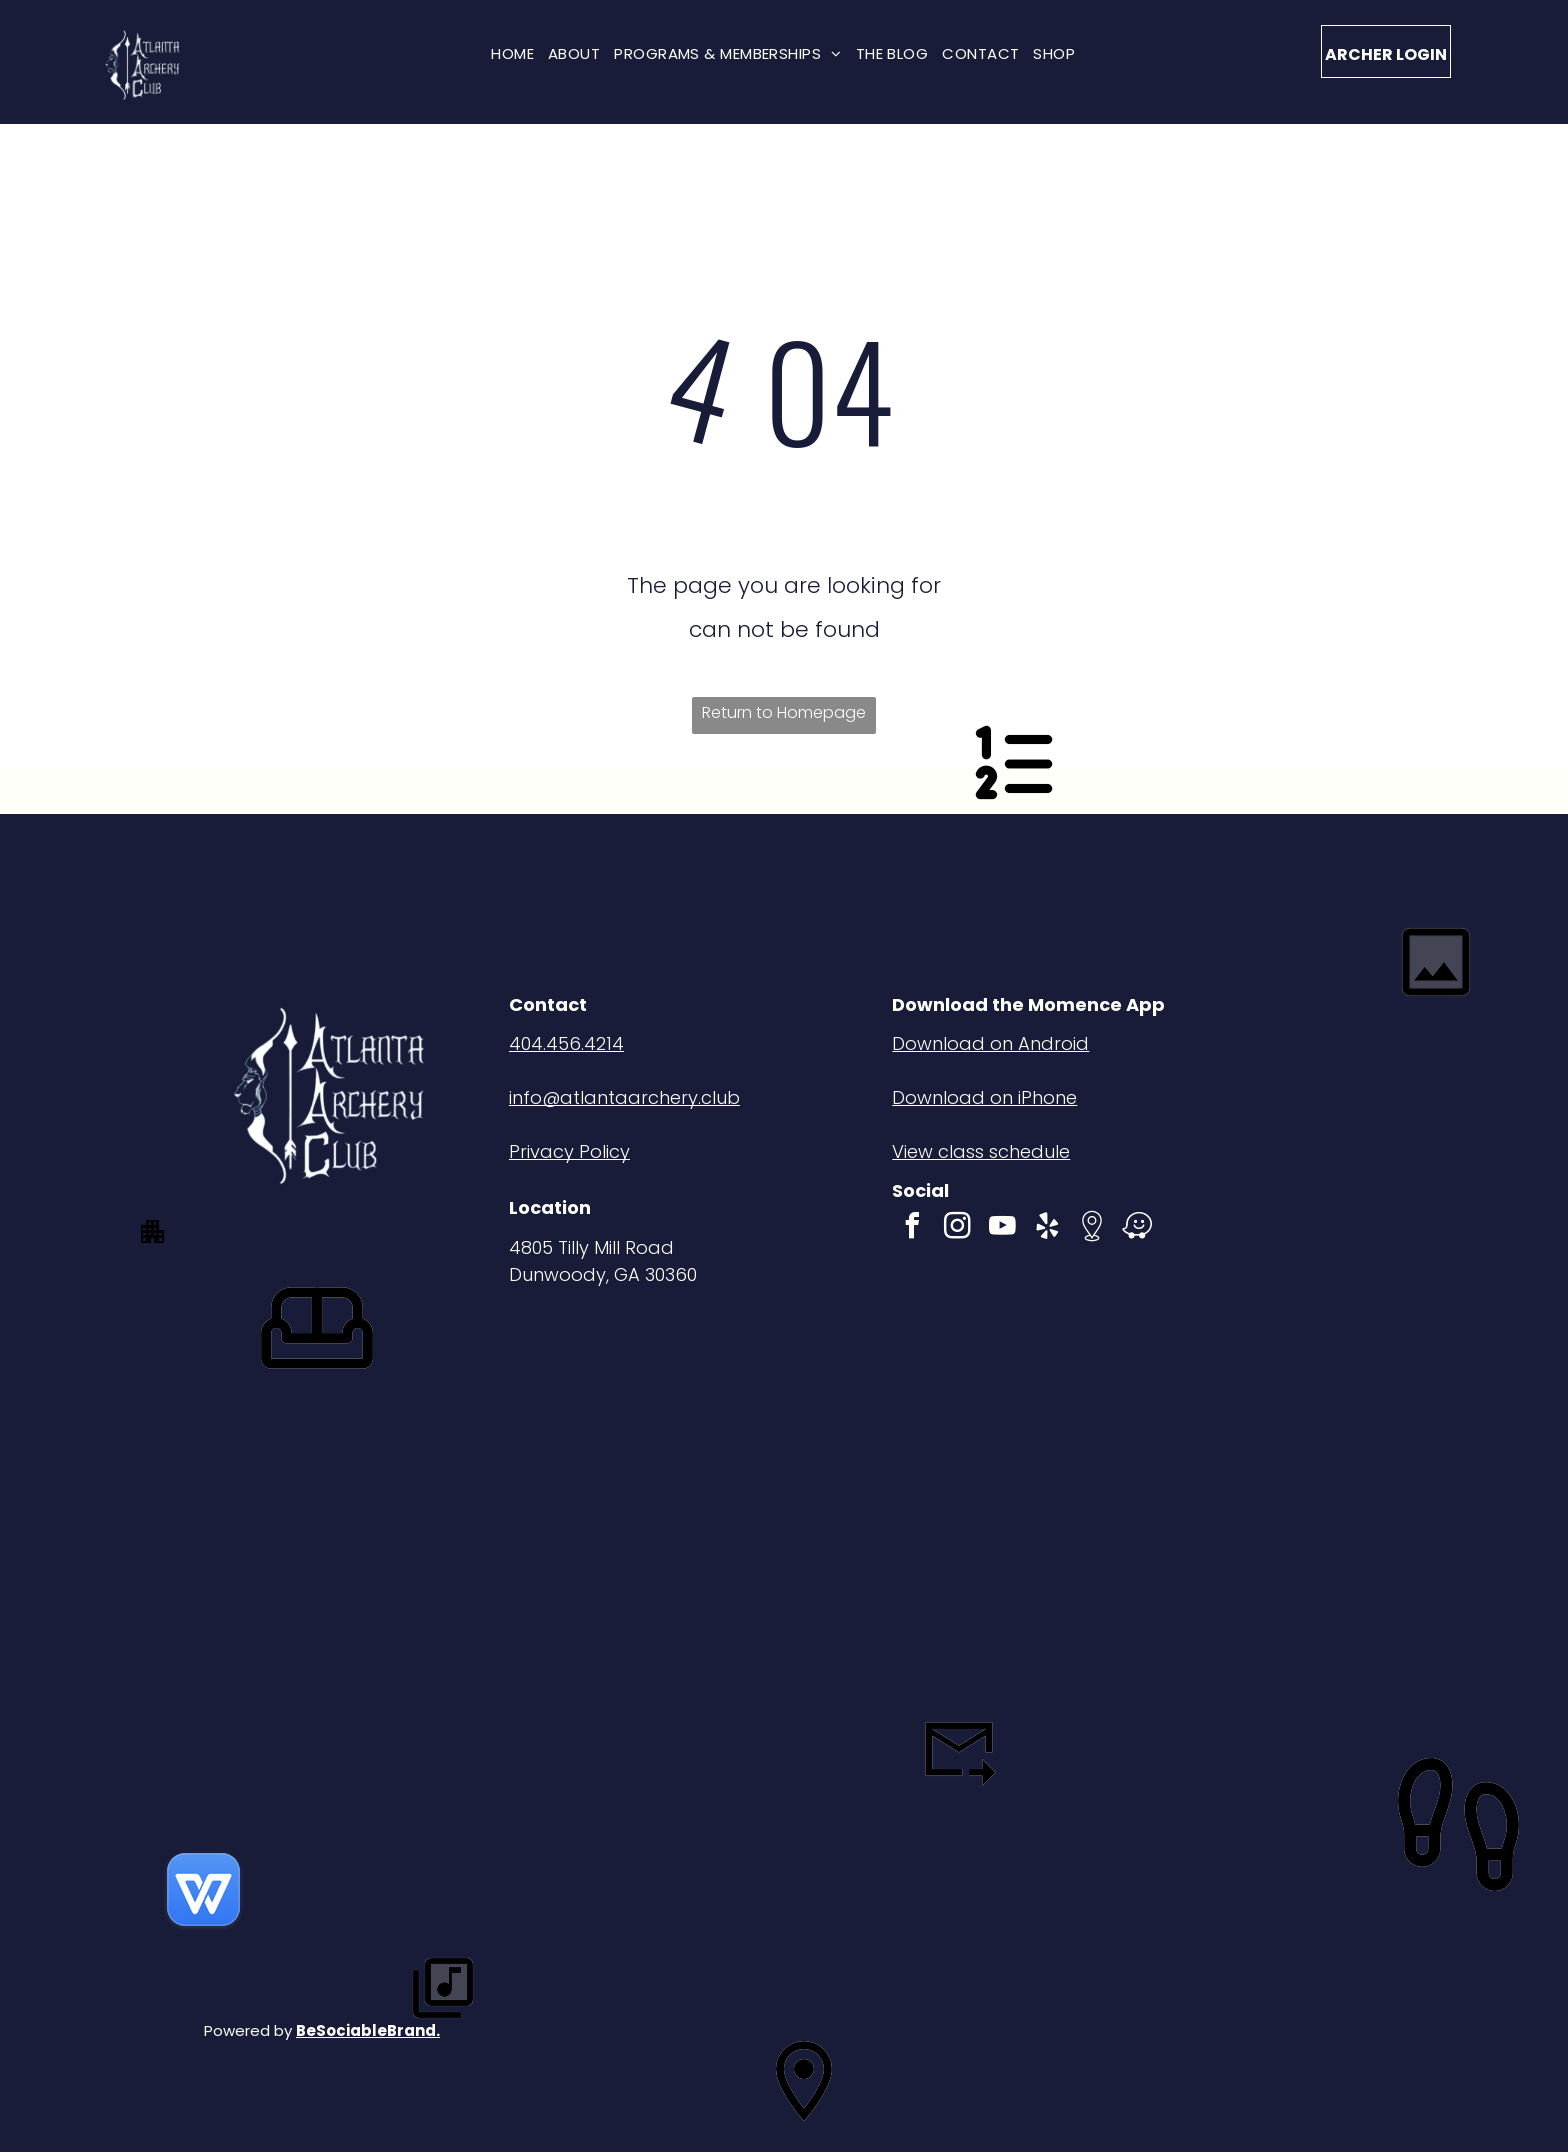 The height and width of the screenshot is (2152, 1568). I want to click on view current location on map, so click(804, 2081).